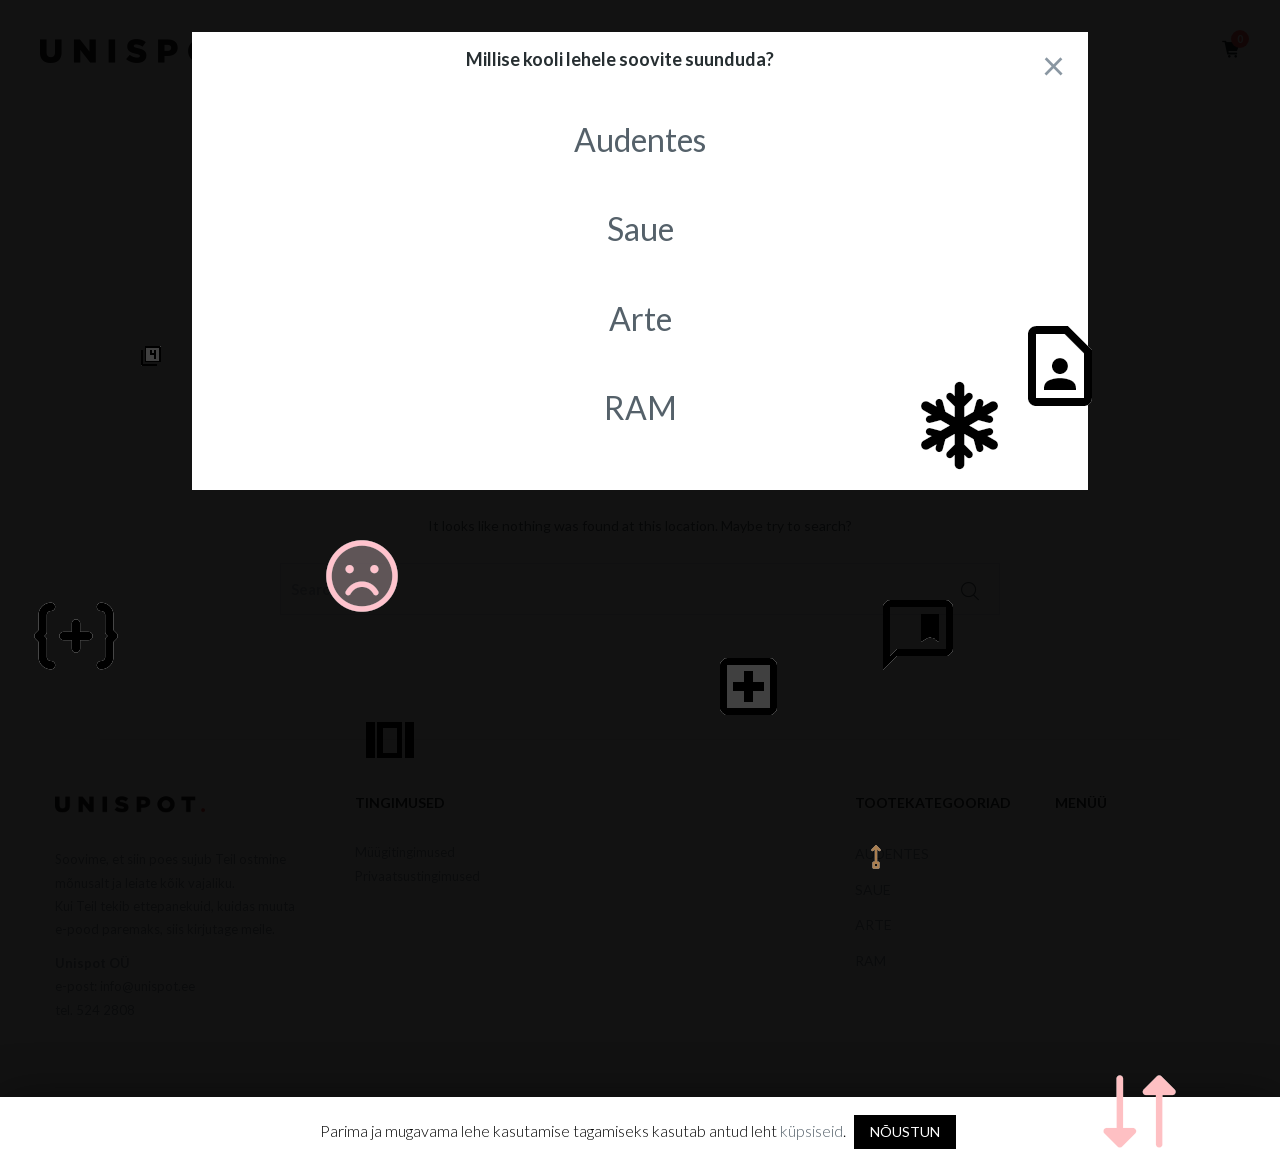 The width and height of the screenshot is (1280, 1167). What do you see at coordinates (151, 356) in the screenshot?
I see `select 4 images or items` at bounding box center [151, 356].